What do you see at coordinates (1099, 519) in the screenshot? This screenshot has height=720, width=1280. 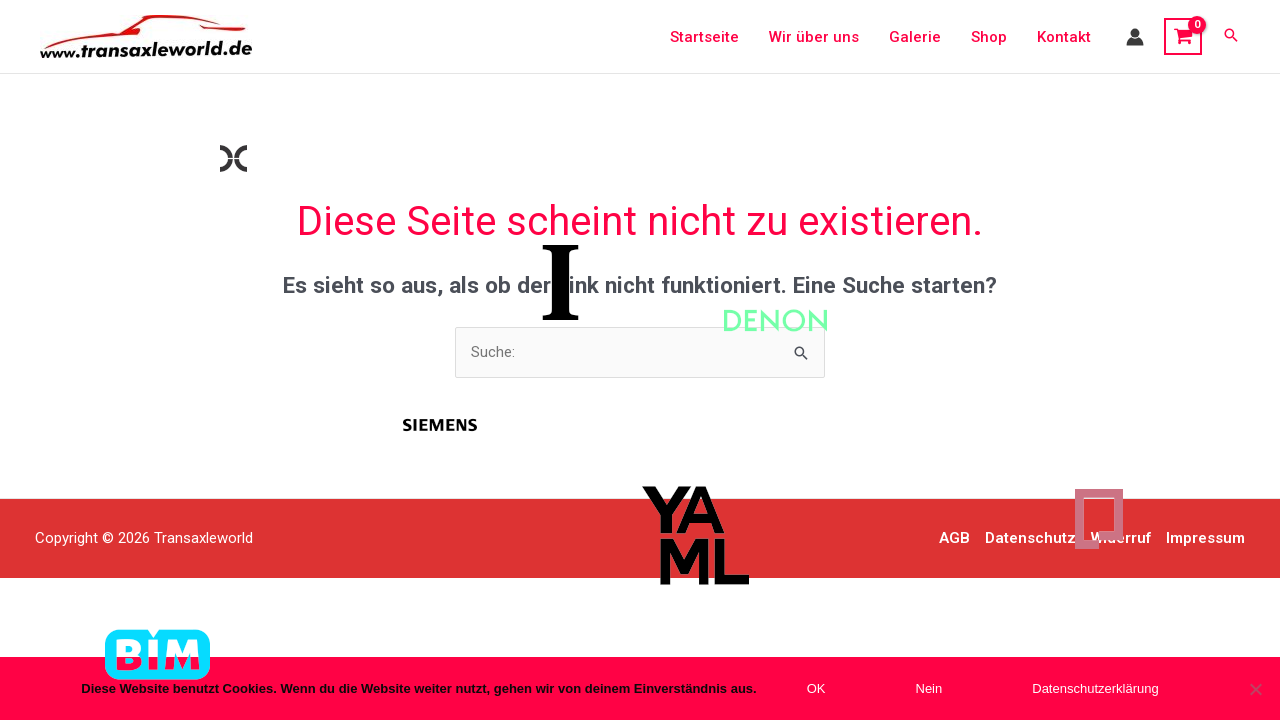 I see `pagekit CMS logo` at bounding box center [1099, 519].